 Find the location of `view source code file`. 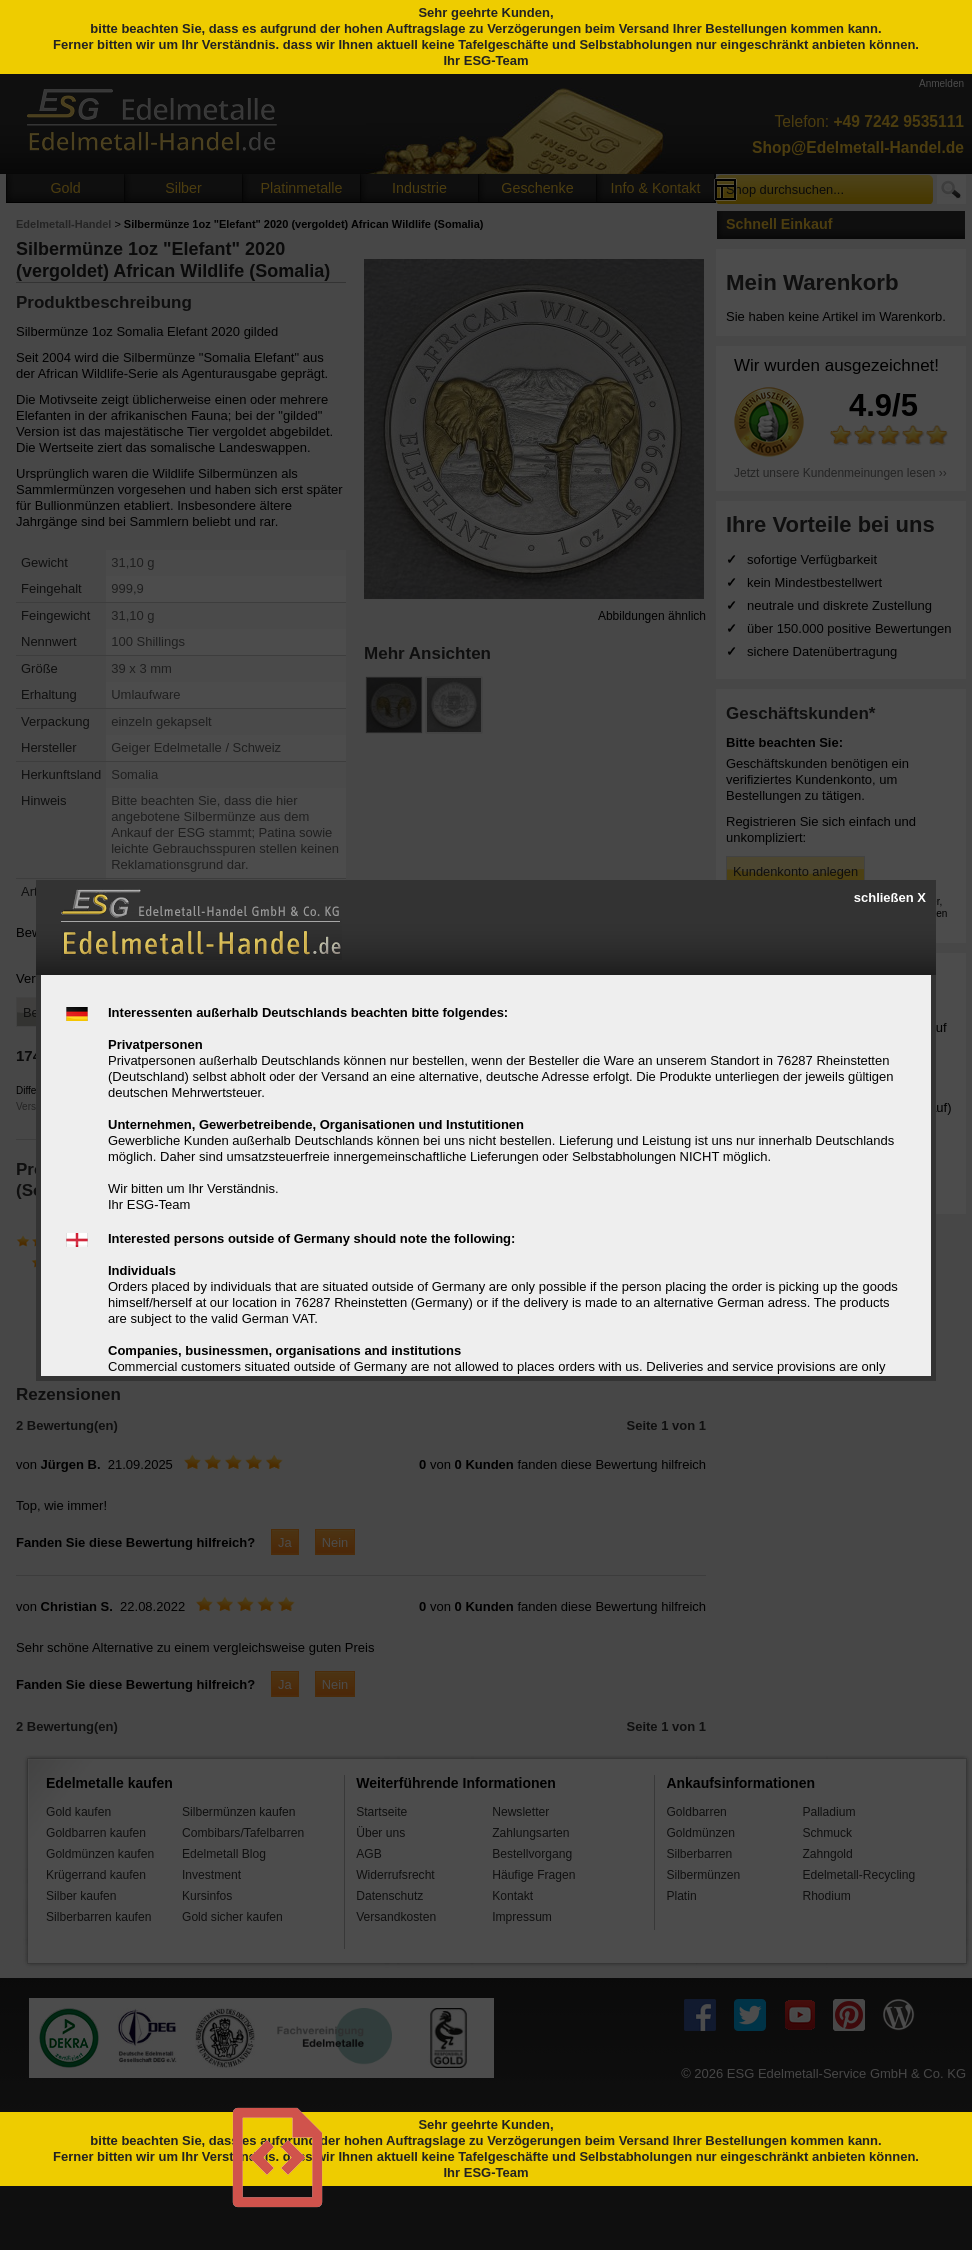

view source code file is located at coordinates (277, 2157).